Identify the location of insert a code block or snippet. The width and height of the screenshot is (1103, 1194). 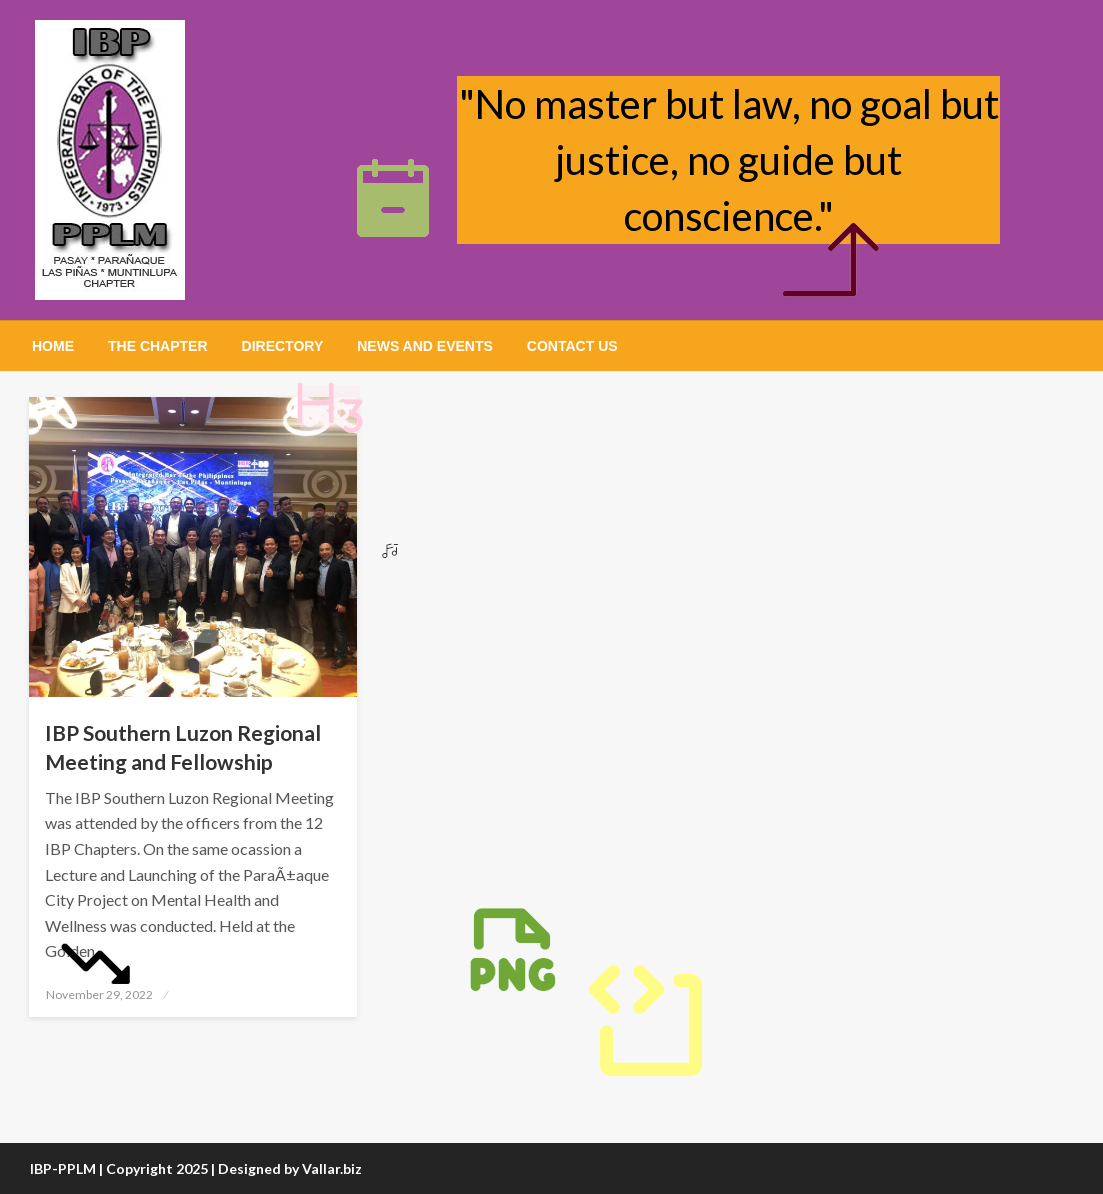
(651, 1025).